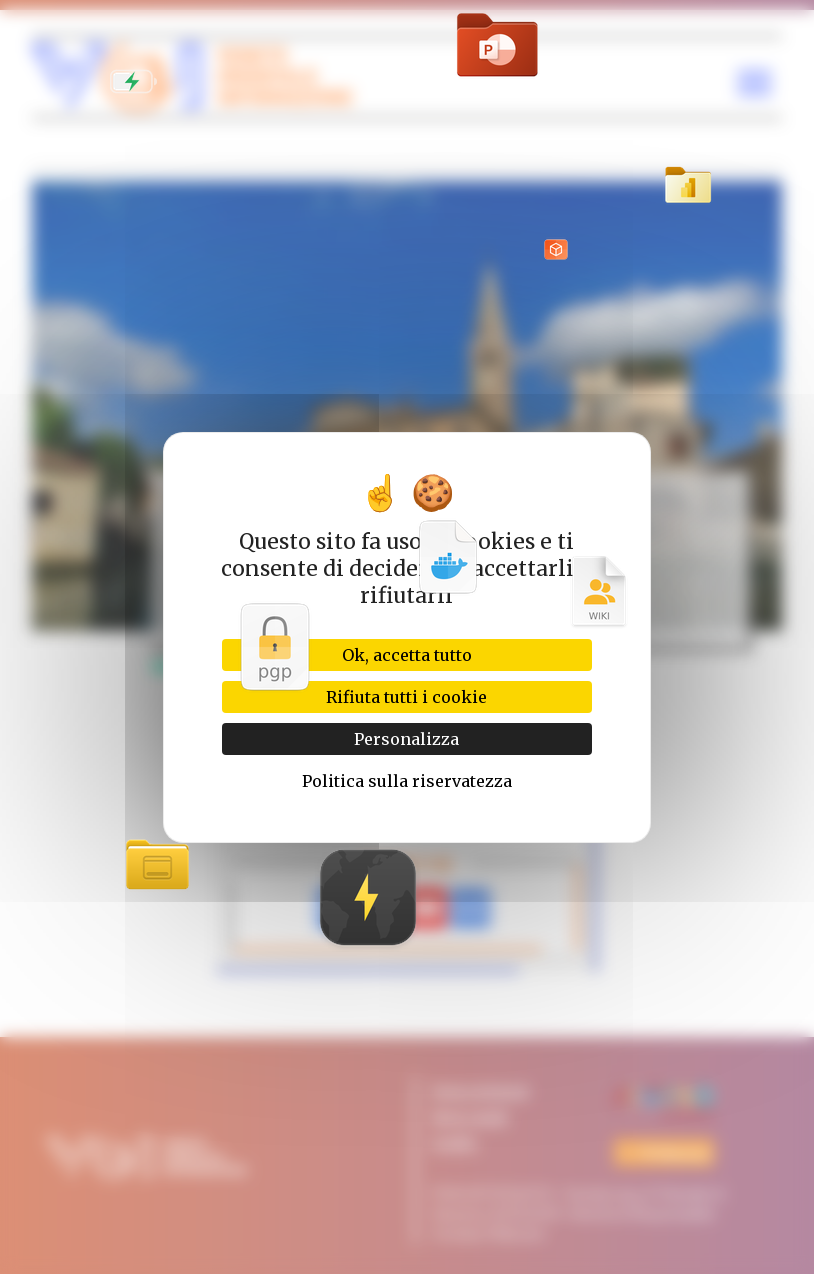 The image size is (814, 1274). Describe the element at coordinates (157, 864) in the screenshot. I see `open desktop folder` at that location.